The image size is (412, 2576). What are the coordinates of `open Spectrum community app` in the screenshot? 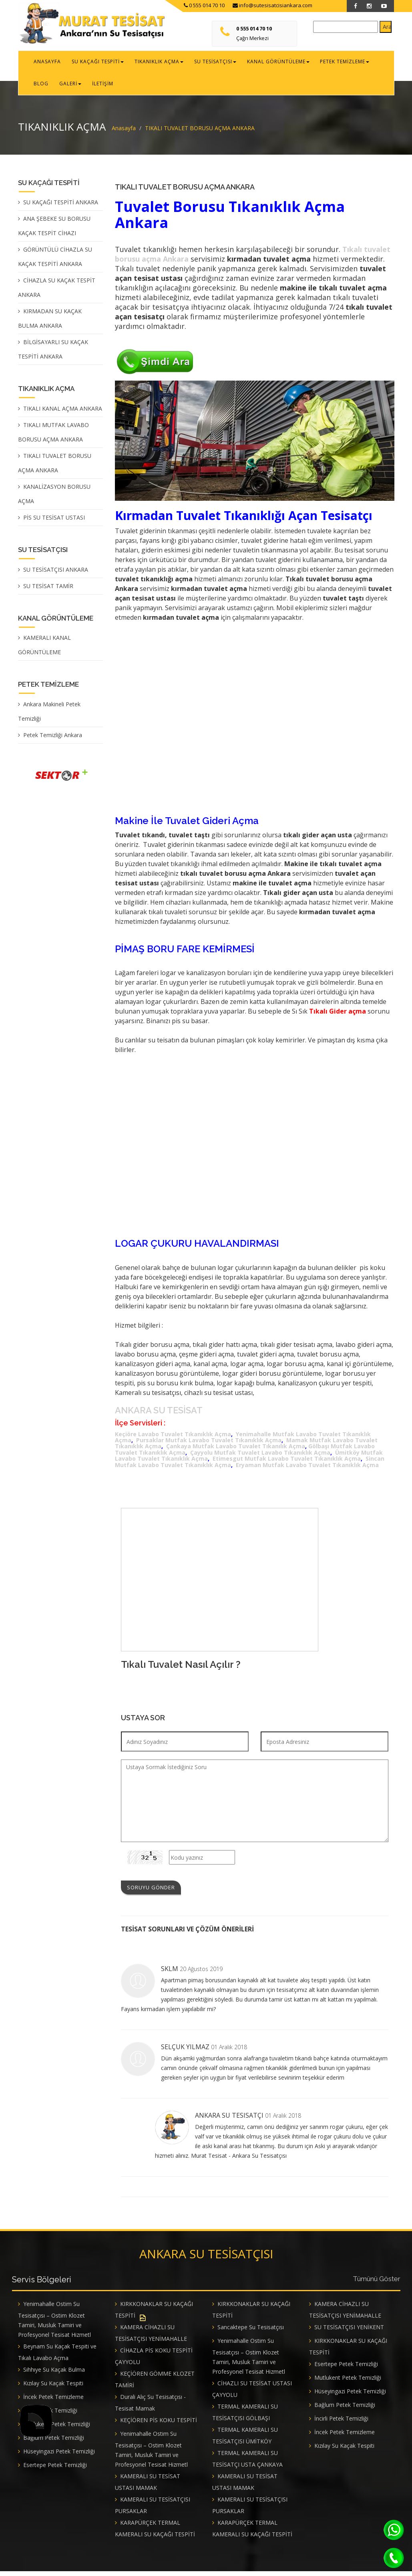 It's located at (36, 2421).